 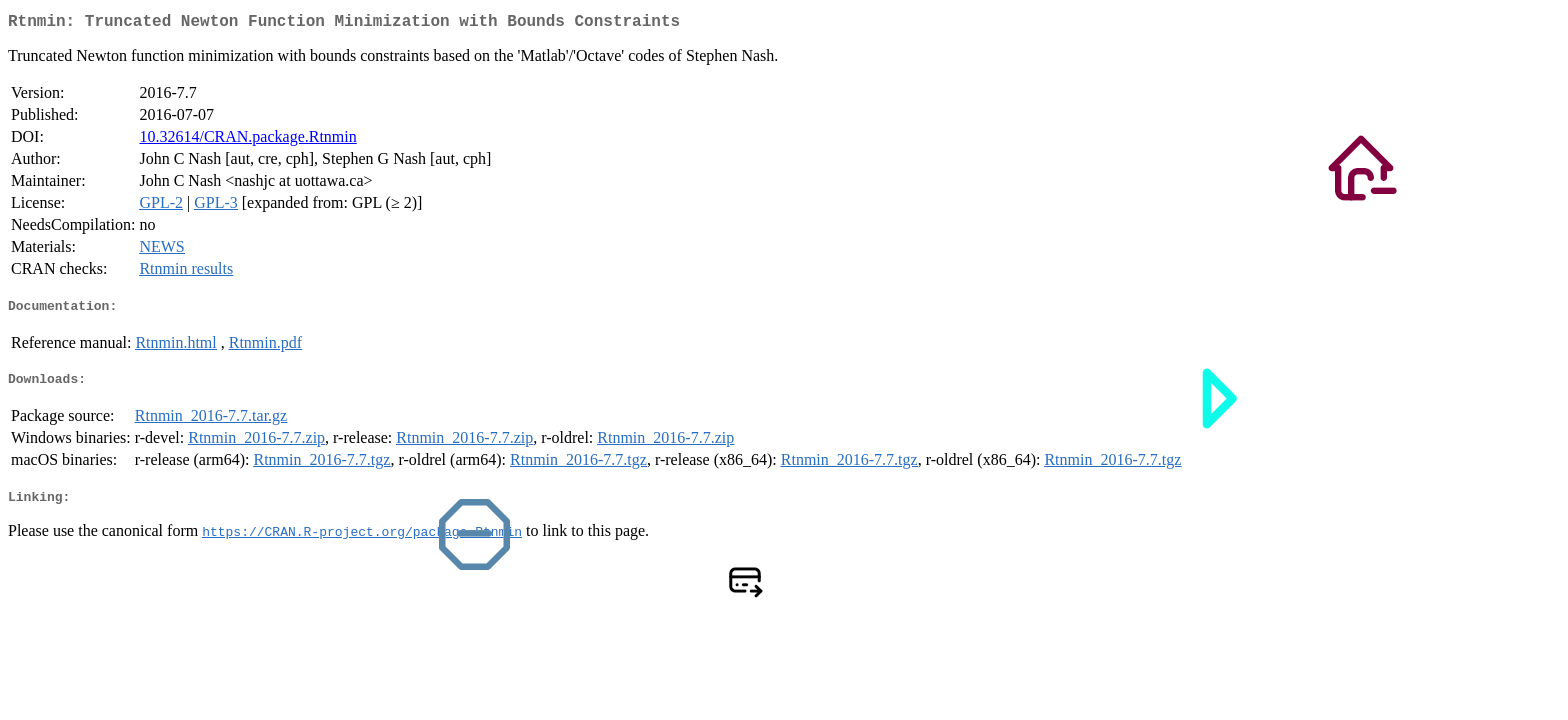 What do you see at coordinates (474, 534) in the screenshot?
I see `indicates blocked or restricted content` at bounding box center [474, 534].